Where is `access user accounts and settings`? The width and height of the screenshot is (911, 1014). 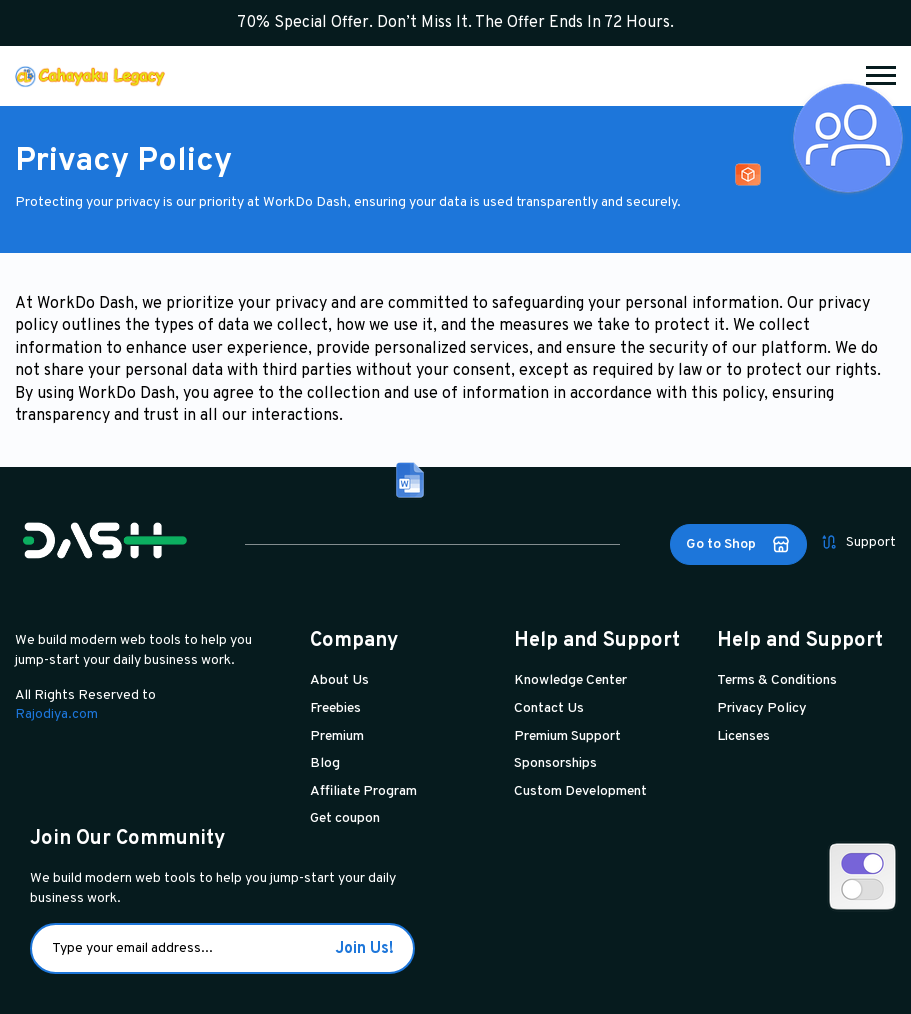
access user accounts and settings is located at coordinates (848, 138).